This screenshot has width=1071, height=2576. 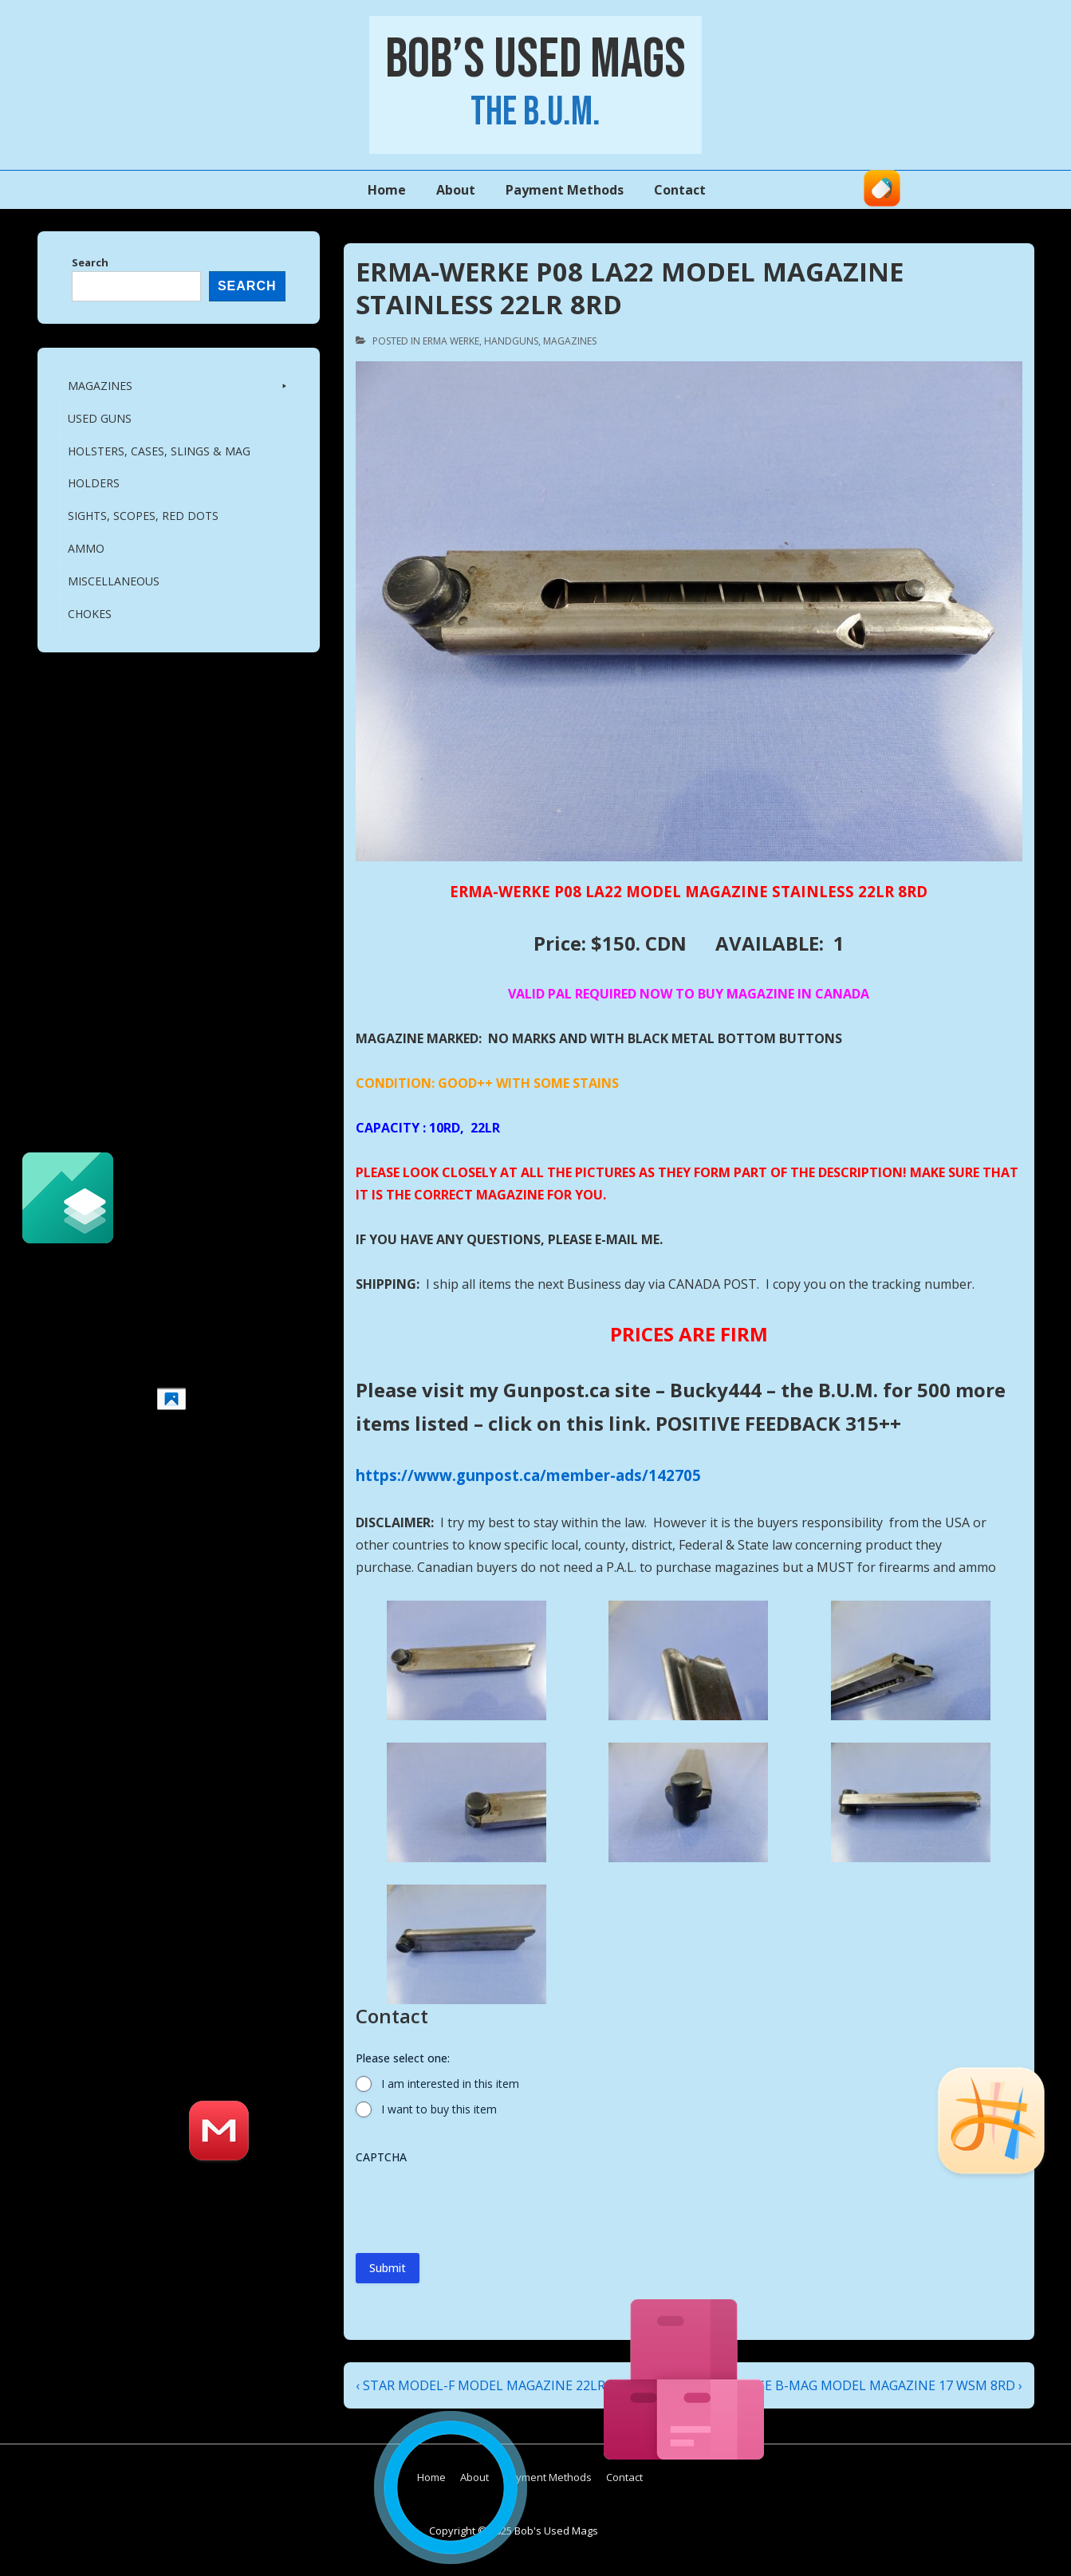 What do you see at coordinates (171, 1399) in the screenshot?
I see `open photos app` at bounding box center [171, 1399].